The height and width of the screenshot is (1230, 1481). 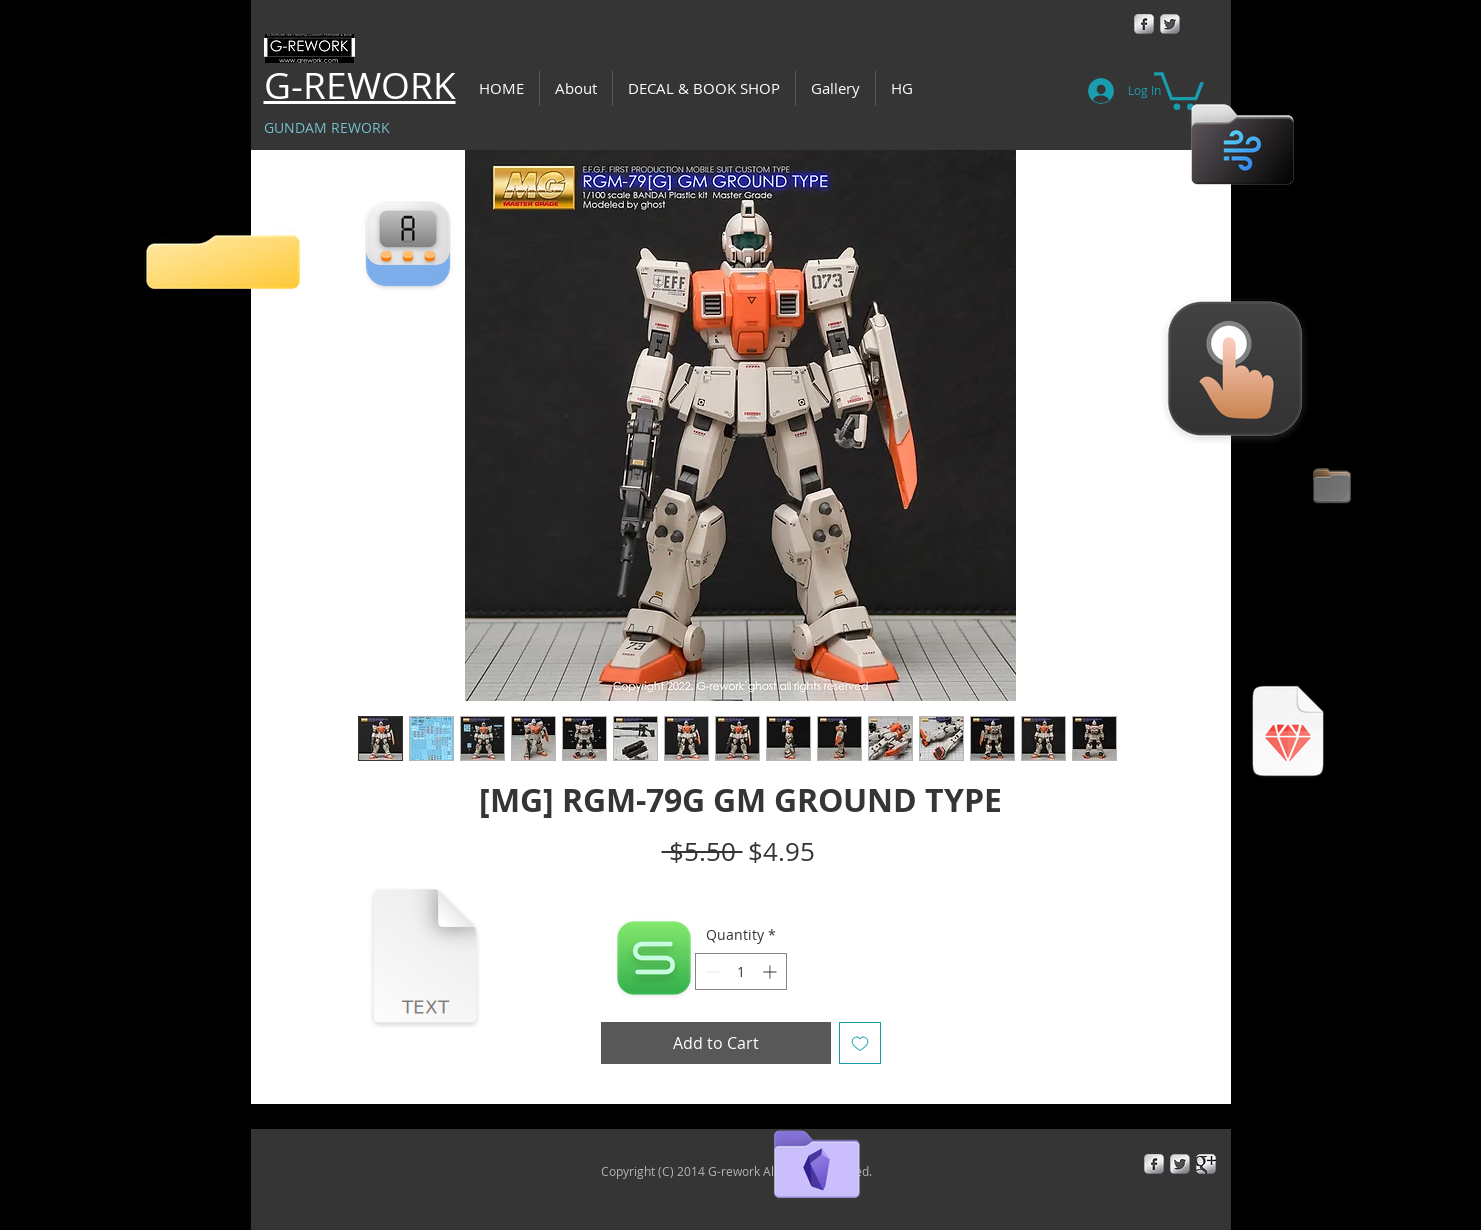 I want to click on open your obsidian vault folder, so click(x=816, y=1166).